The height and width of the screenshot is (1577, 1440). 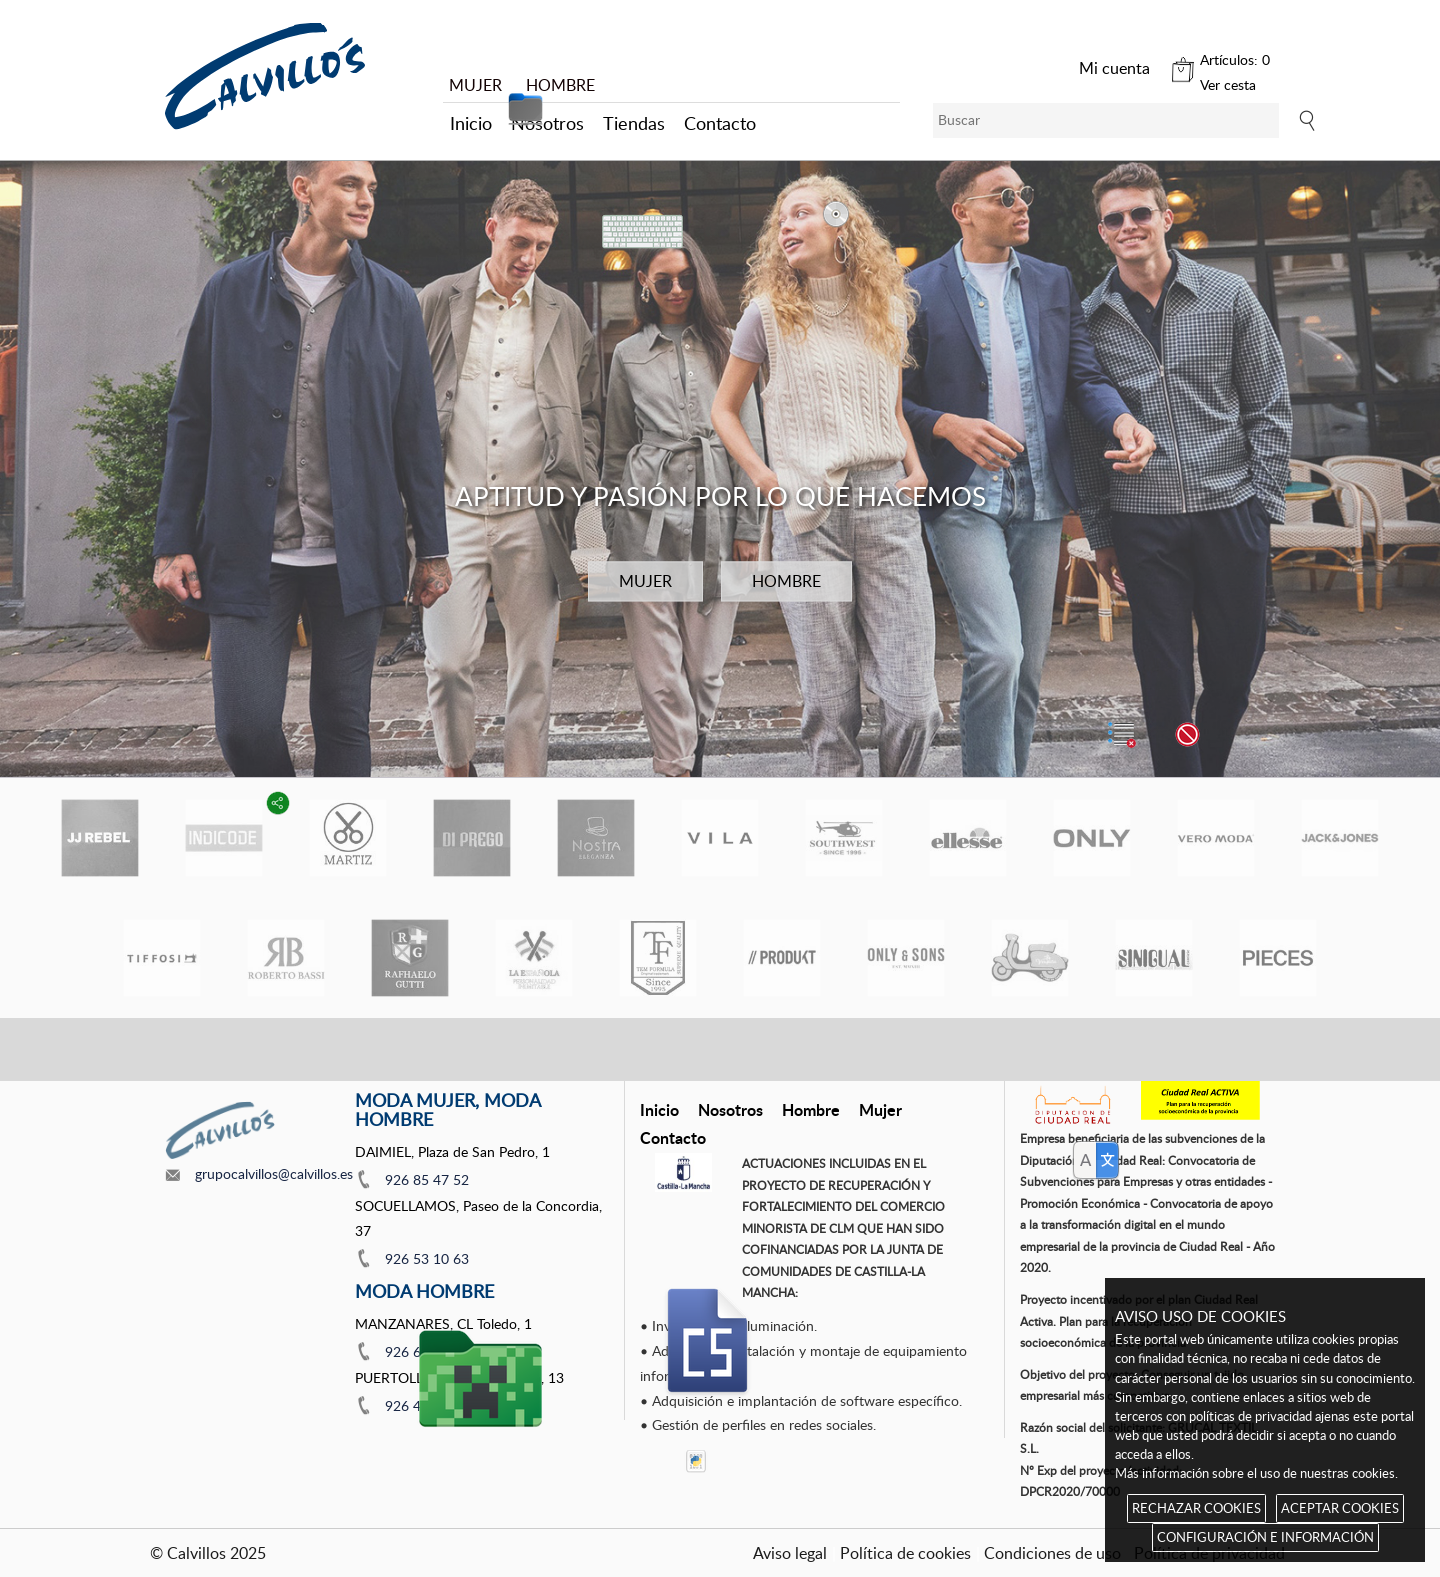 What do you see at coordinates (836, 214) in the screenshot?
I see `indicates a CD-R or recordable disc drive` at bounding box center [836, 214].